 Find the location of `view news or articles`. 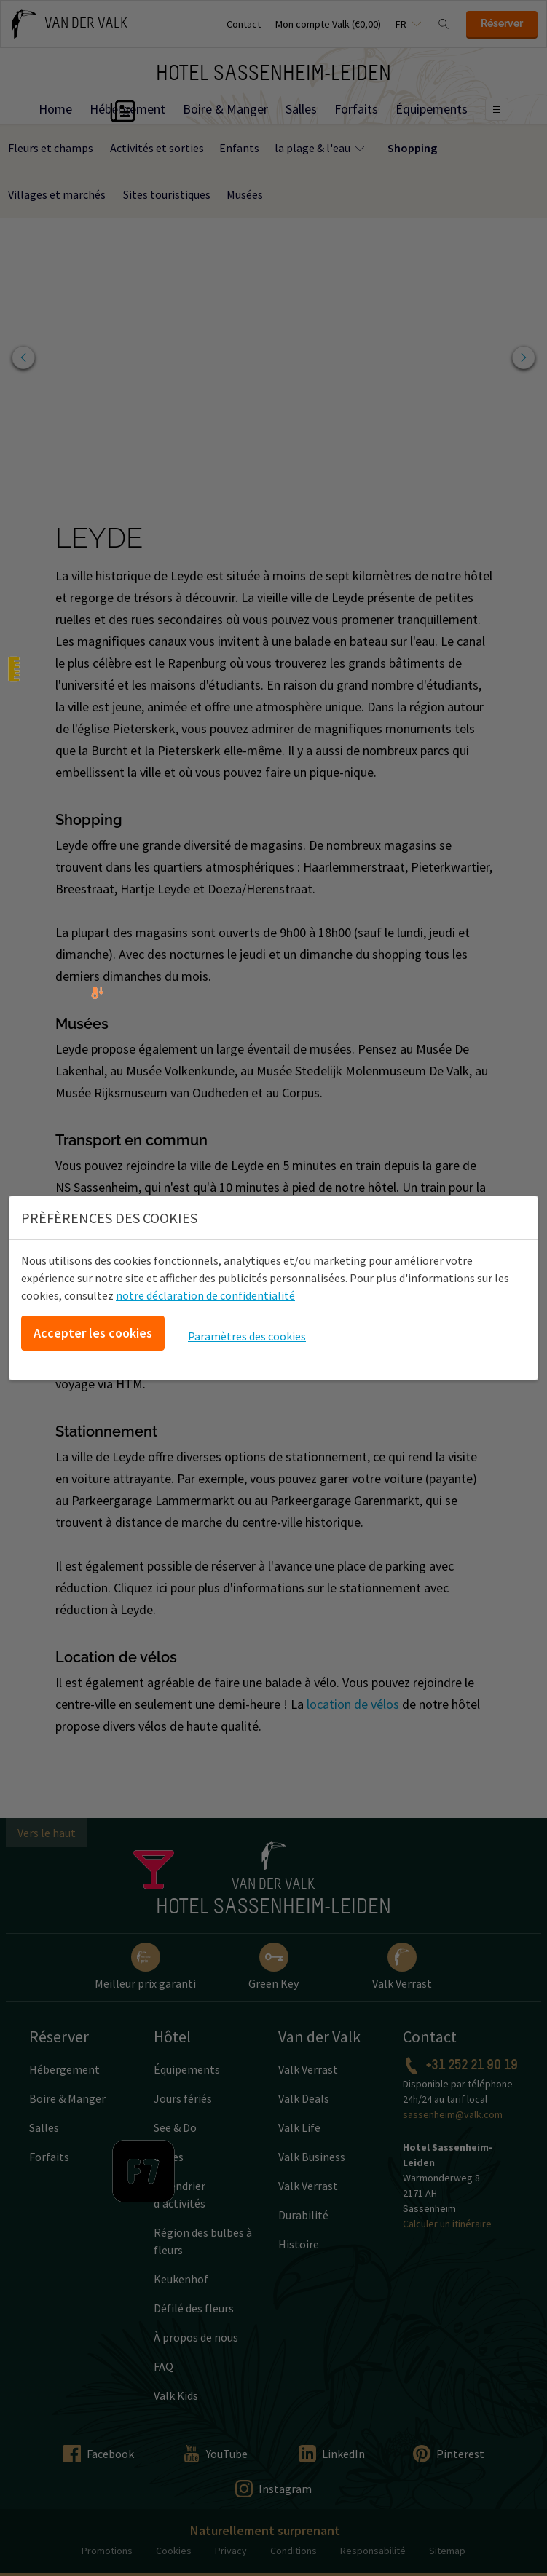

view news or articles is located at coordinates (122, 111).